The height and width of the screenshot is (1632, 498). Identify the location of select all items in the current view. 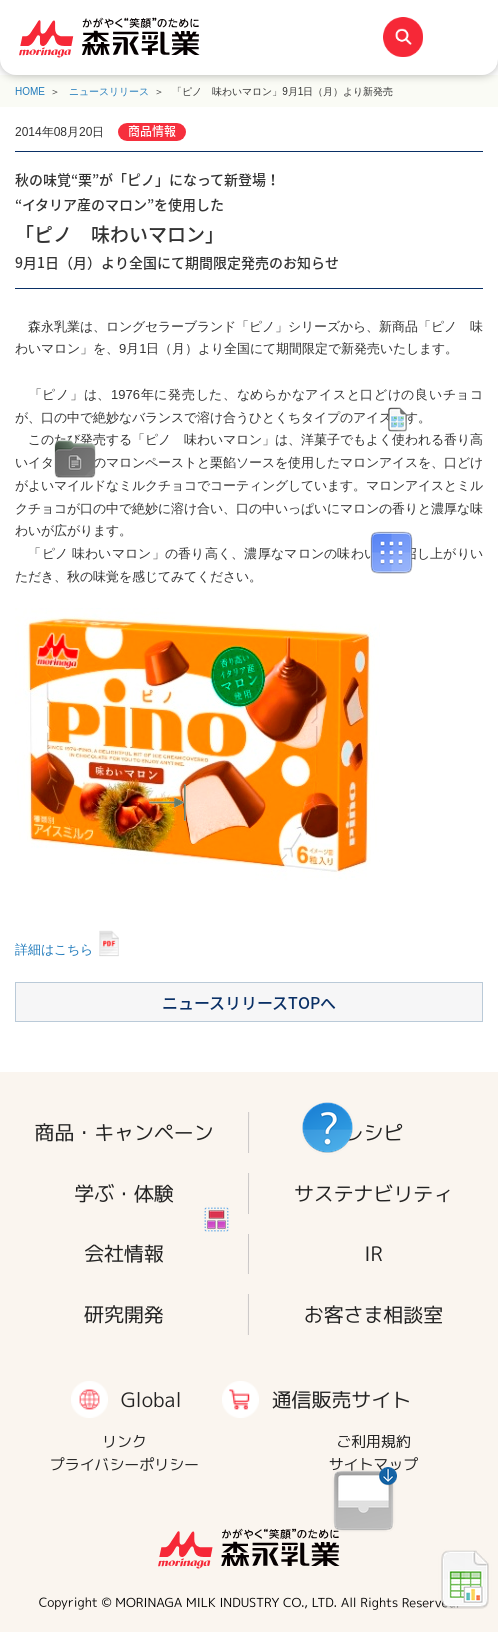
(216, 1219).